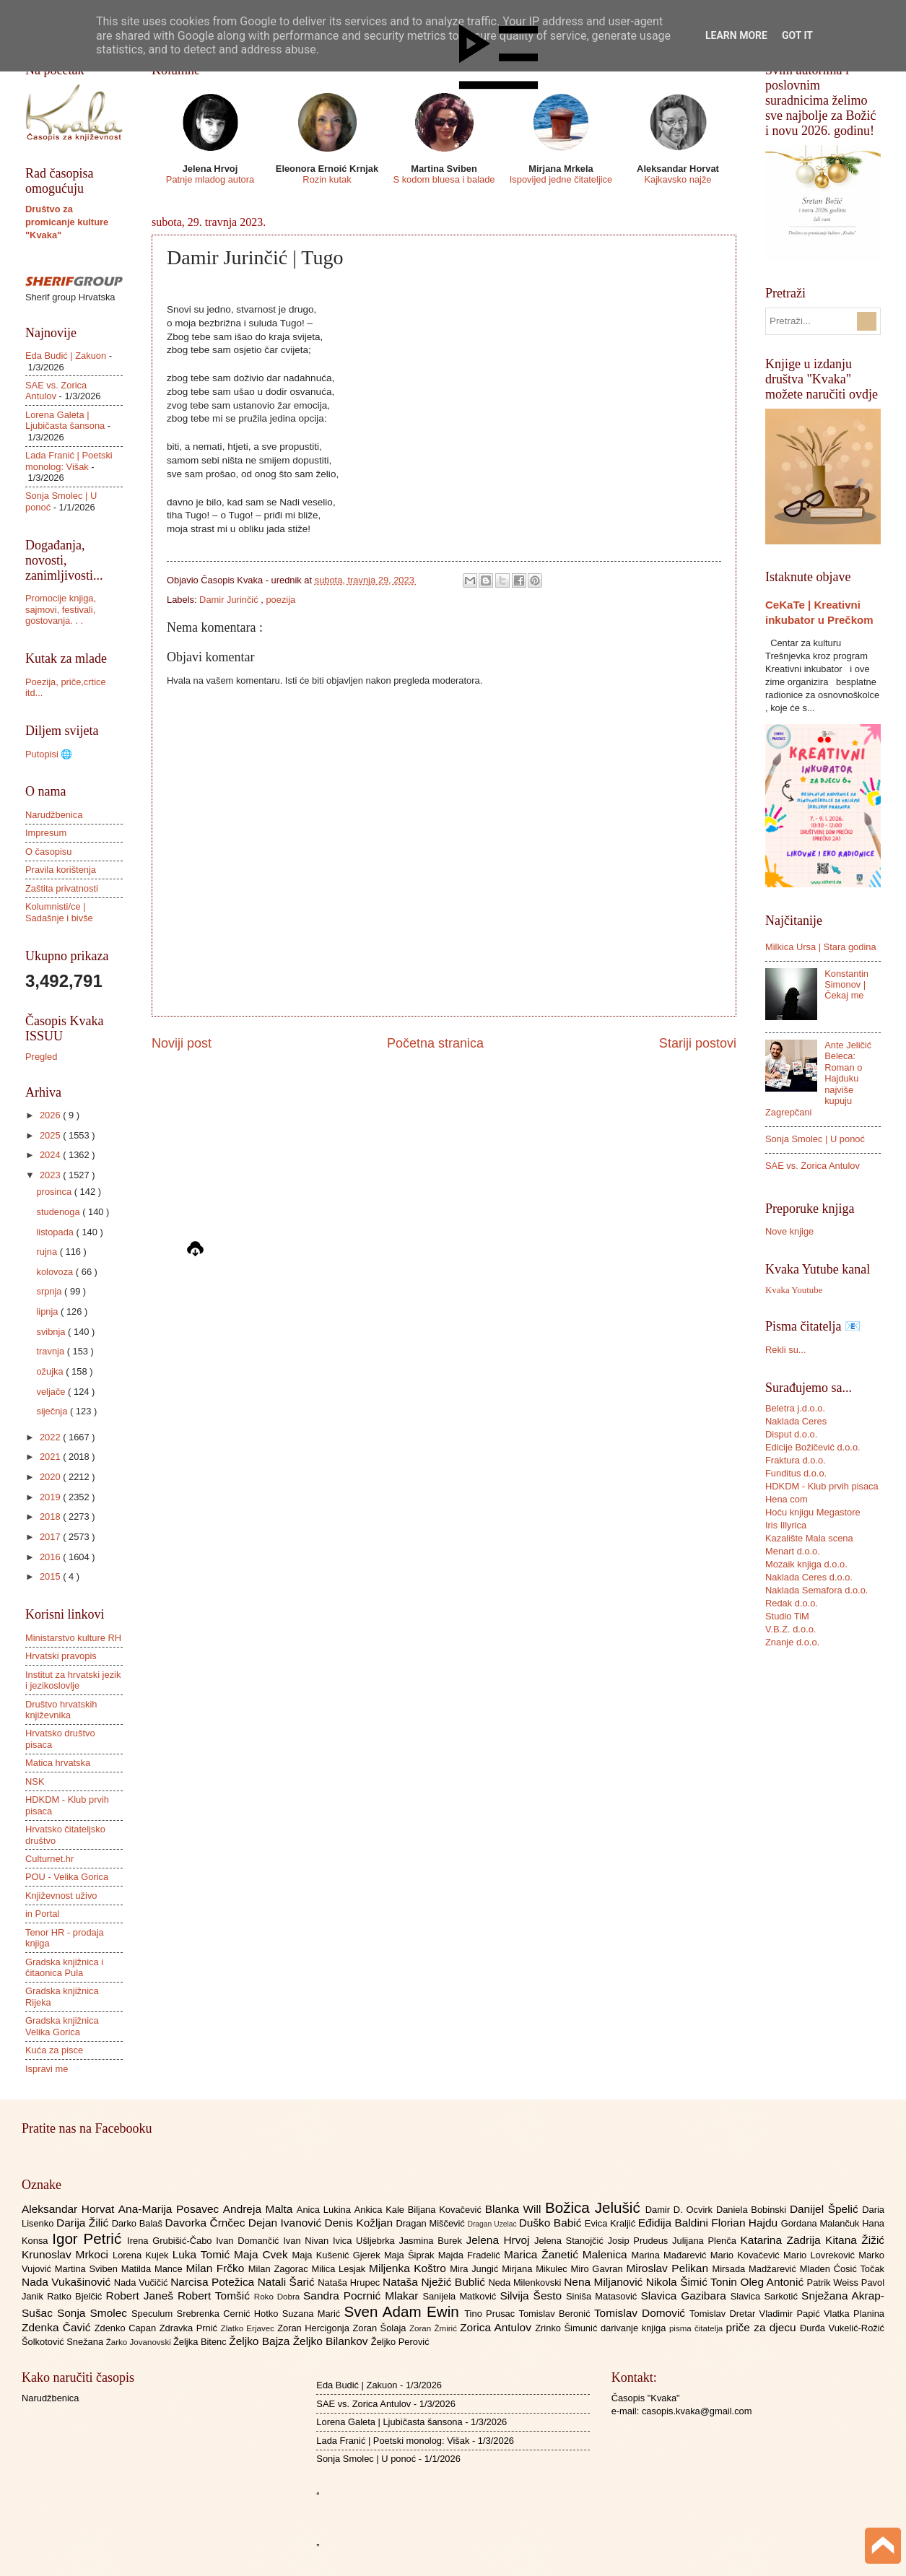 The height and width of the screenshot is (2576, 906). Describe the element at coordinates (195, 1248) in the screenshot. I see `download file from cloud storage` at that location.